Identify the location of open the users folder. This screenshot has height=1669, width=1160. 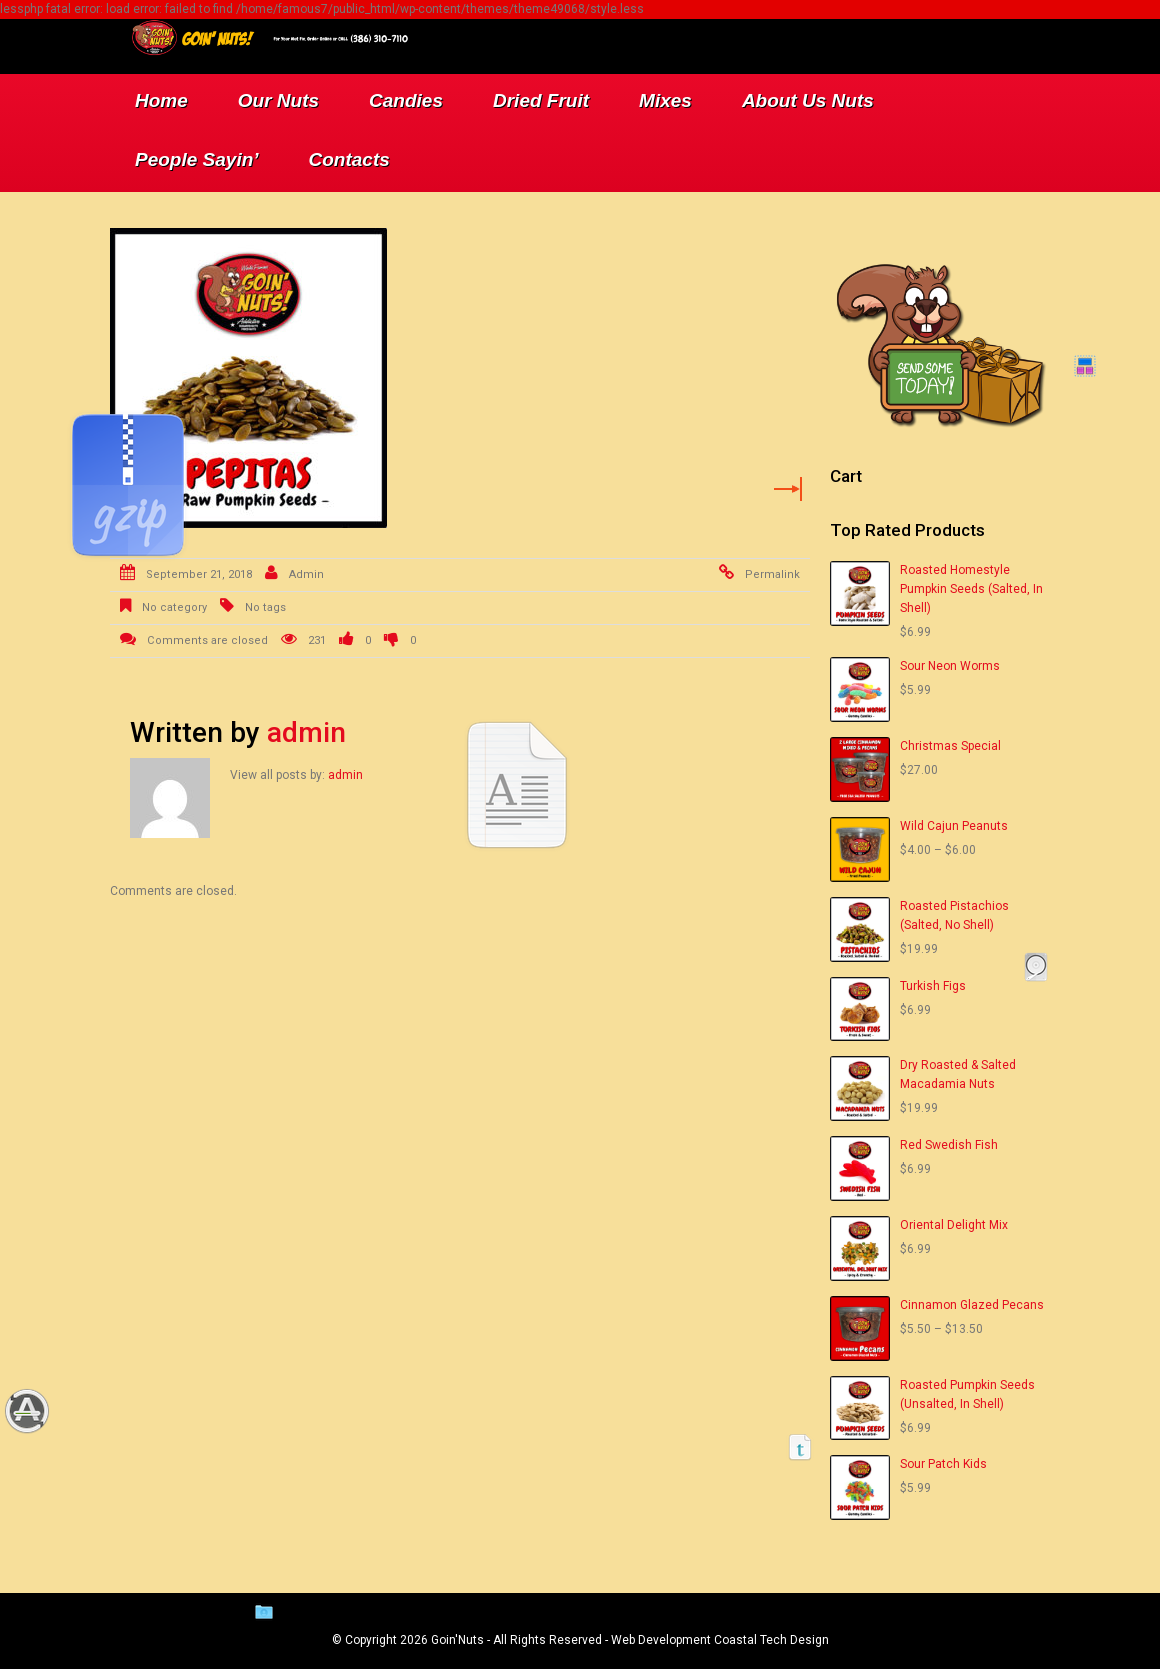
(264, 1612).